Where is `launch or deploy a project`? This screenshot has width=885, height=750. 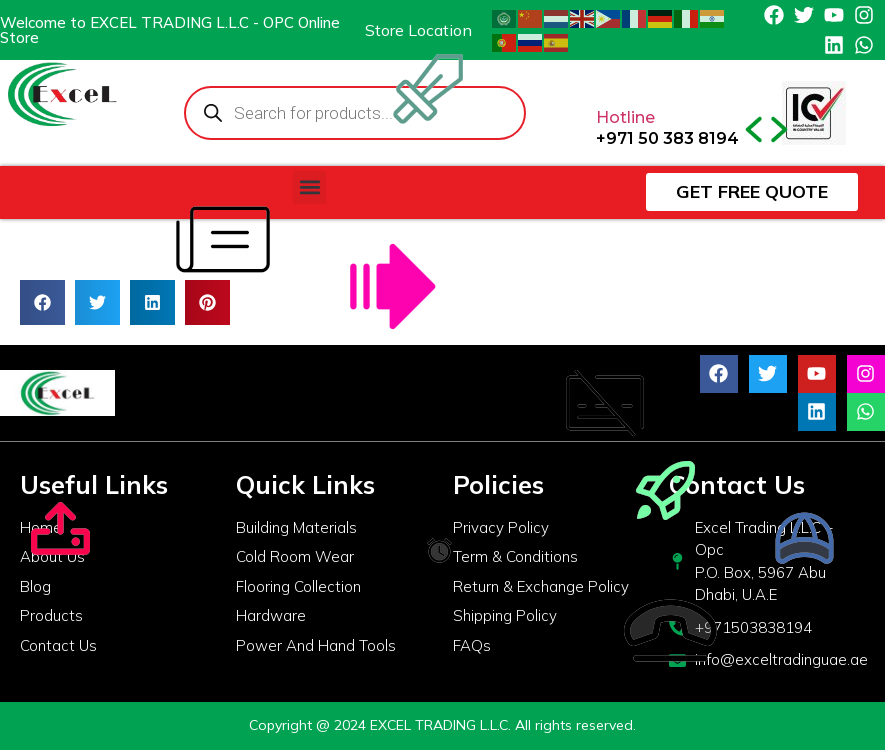
launch or deploy a project is located at coordinates (665, 490).